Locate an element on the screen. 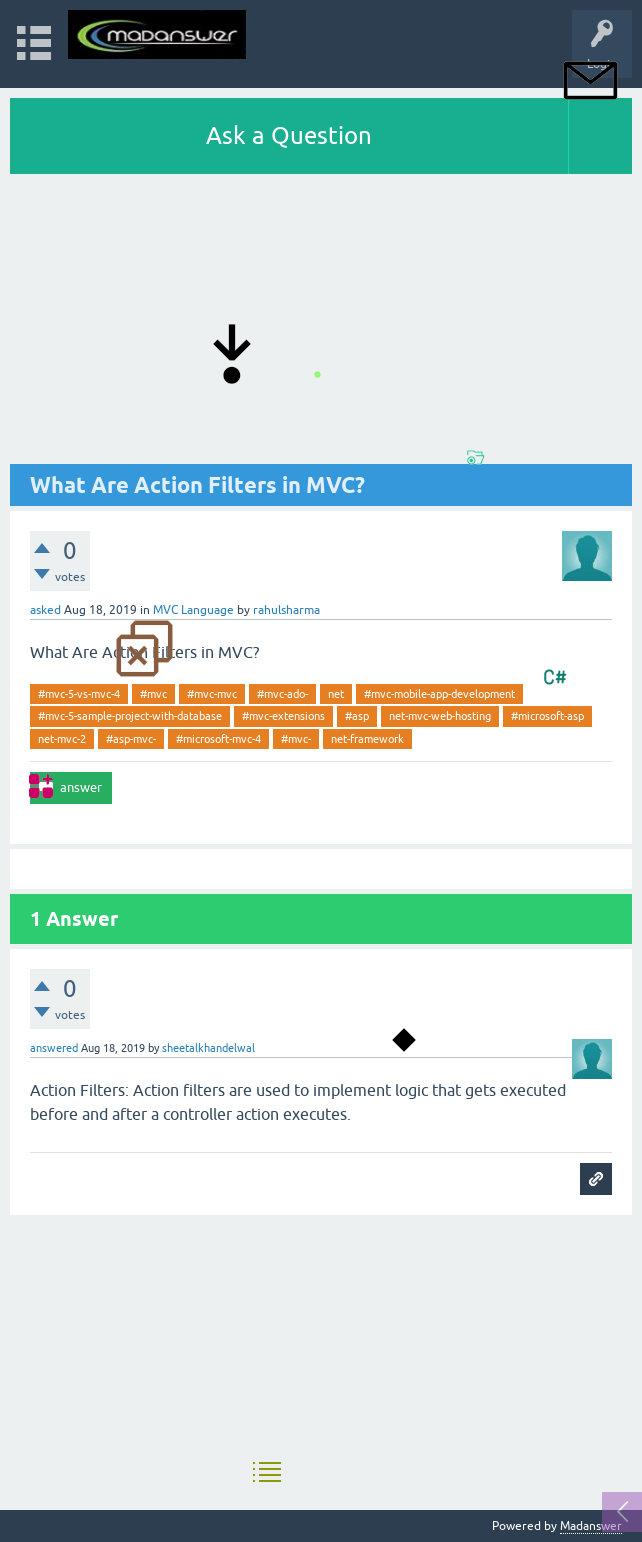  close all open tabs or windows is located at coordinates (144, 648).